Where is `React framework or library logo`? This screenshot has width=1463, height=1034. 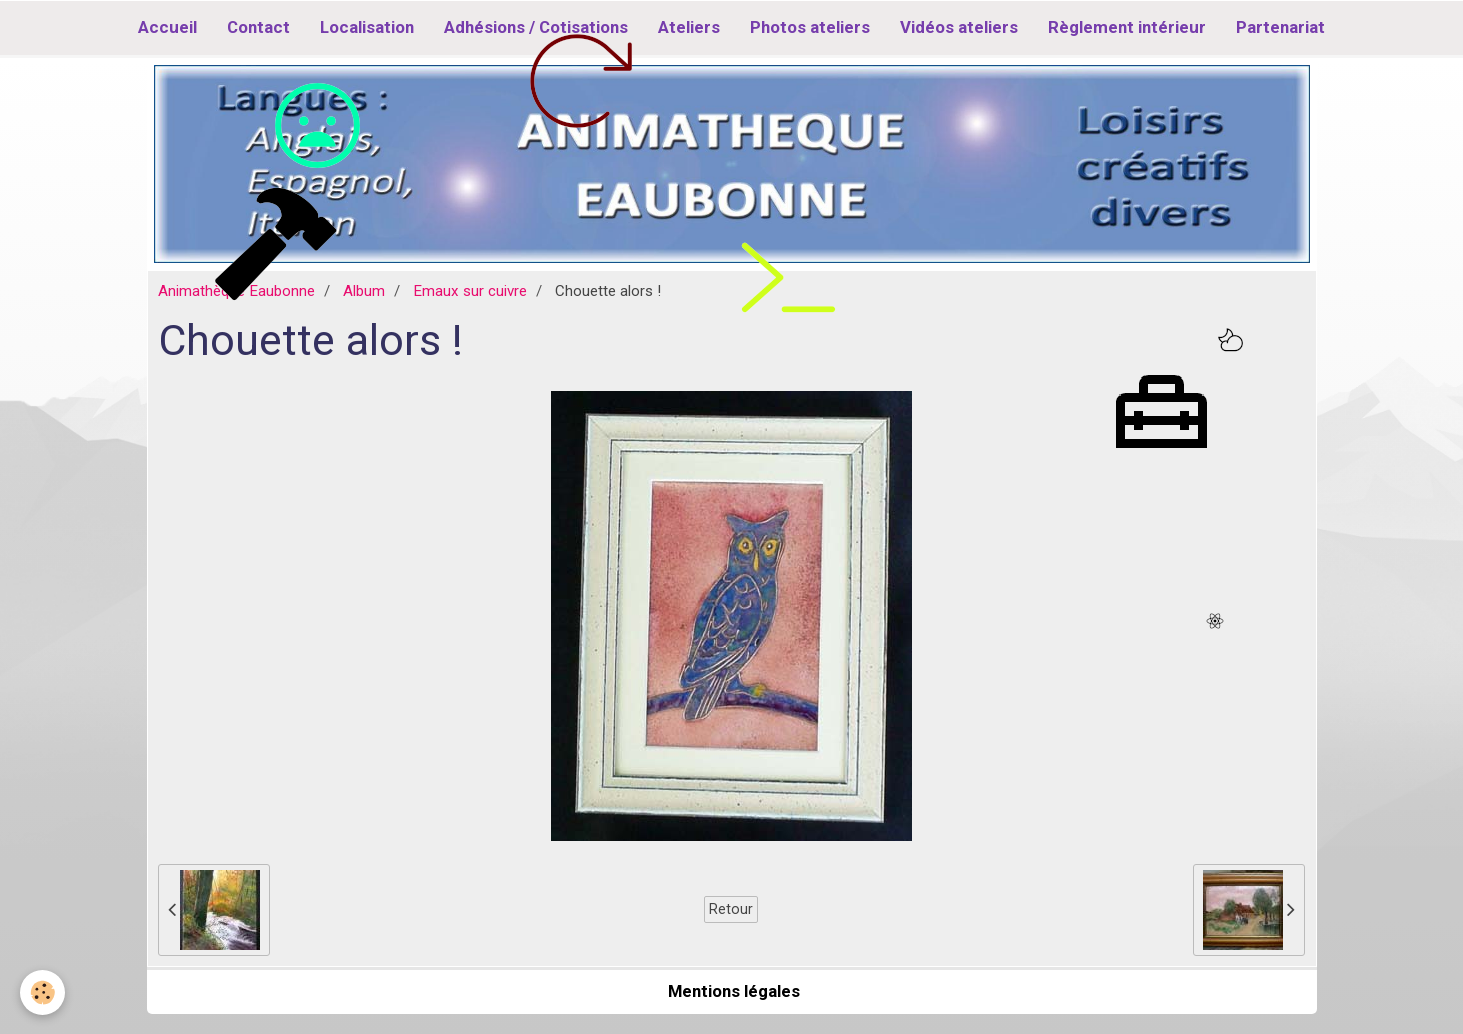
React framework or library logo is located at coordinates (1215, 621).